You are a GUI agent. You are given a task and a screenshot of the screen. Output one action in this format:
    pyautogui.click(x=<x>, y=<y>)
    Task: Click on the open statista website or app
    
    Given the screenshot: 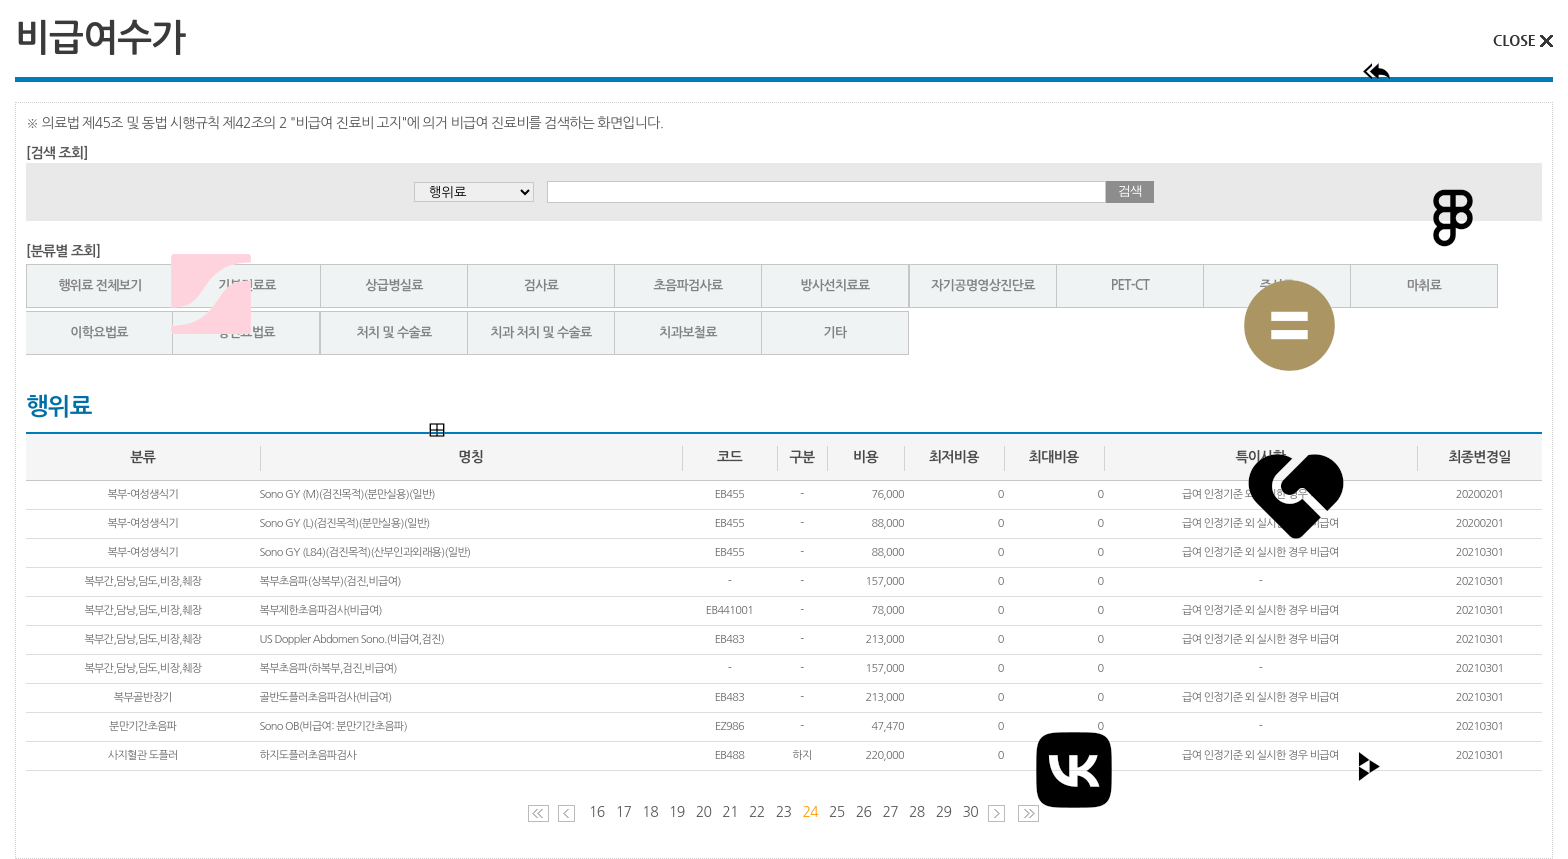 What is the action you would take?
    pyautogui.click(x=211, y=294)
    